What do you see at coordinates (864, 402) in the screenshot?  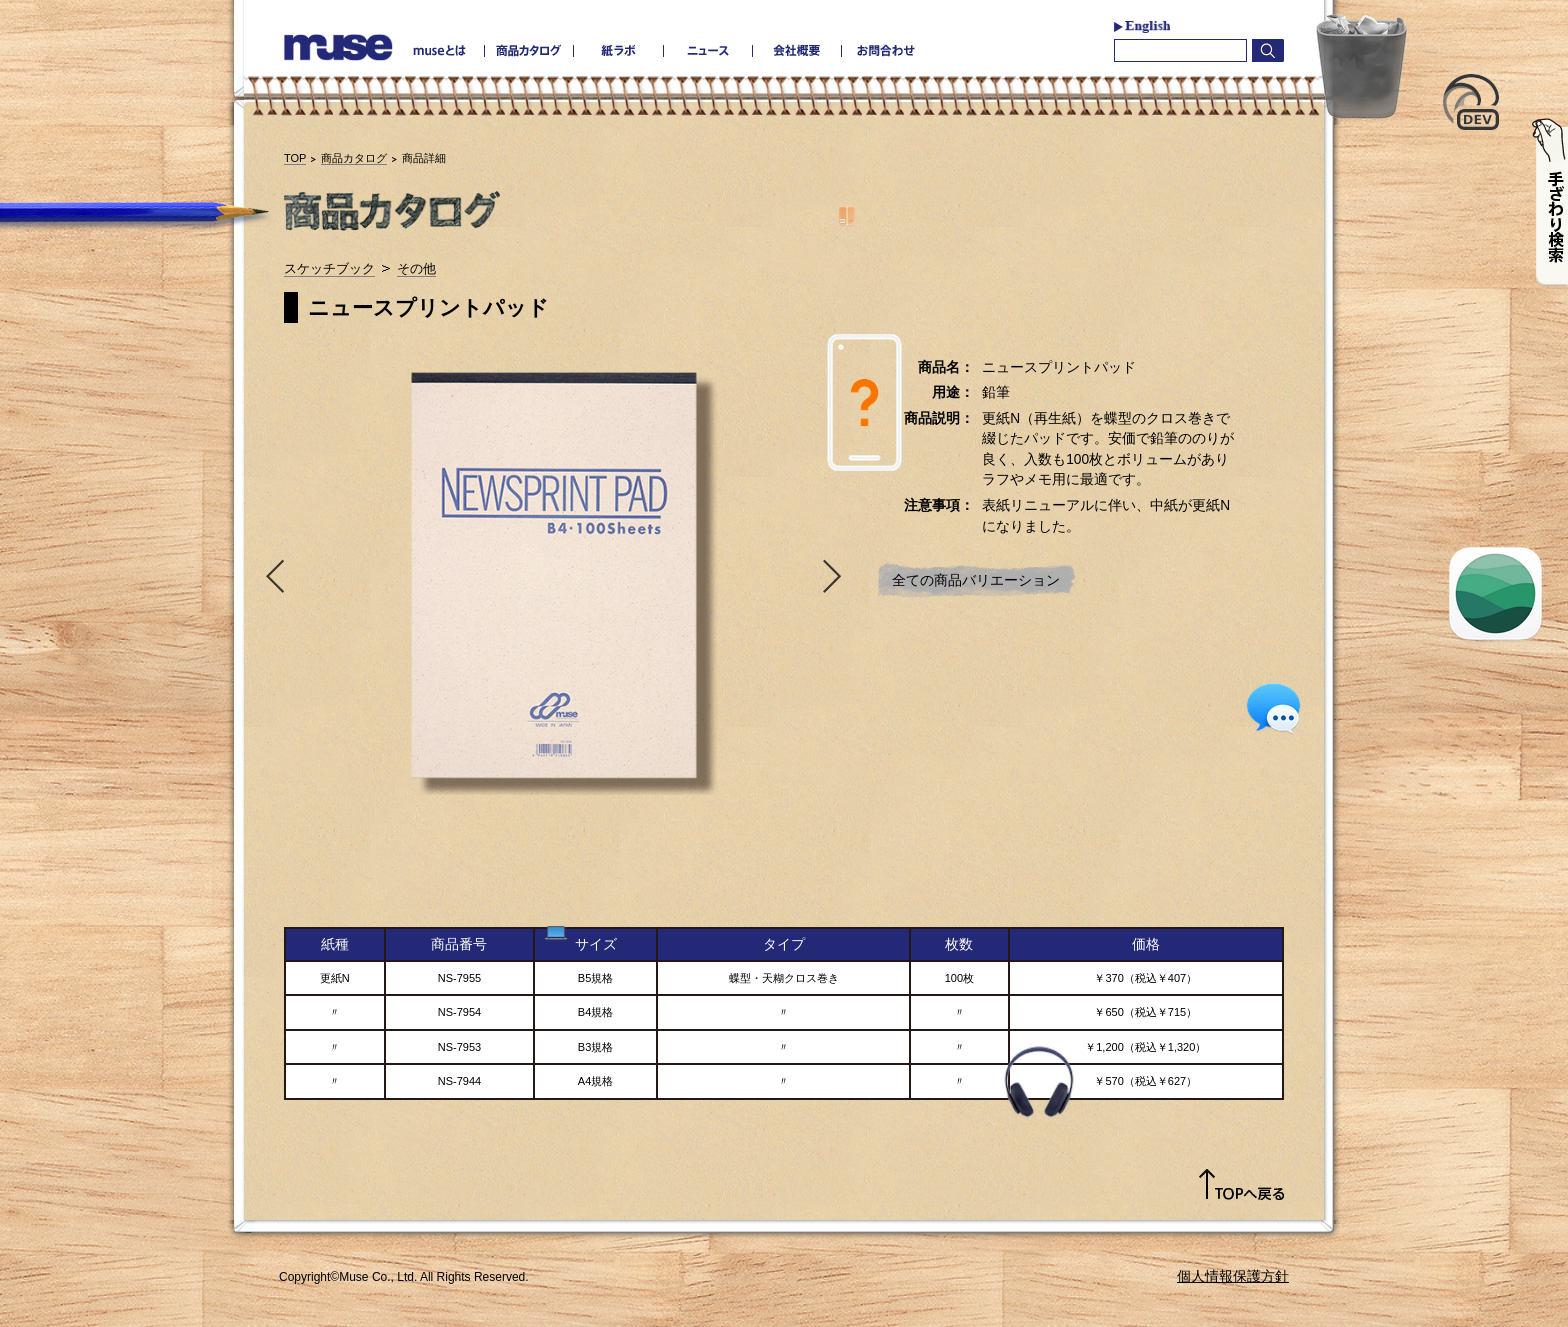 I see `indicates smartphone is disconnected or unpaired` at bounding box center [864, 402].